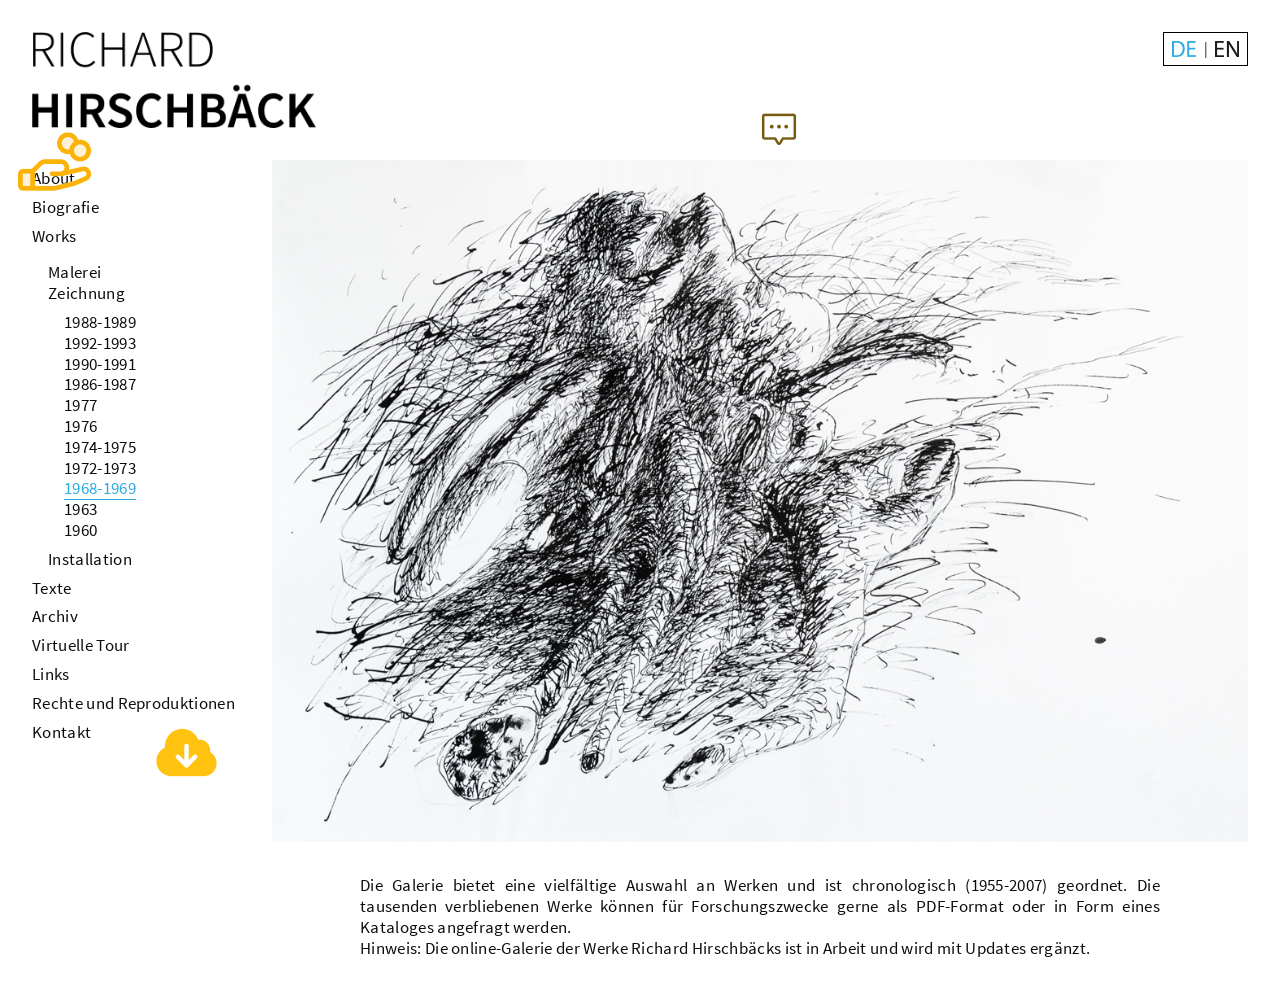 This screenshot has height=991, width=1280. Describe the element at coordinates (779, 128) in the screenshot. I see `open chat or messaging` at that location.